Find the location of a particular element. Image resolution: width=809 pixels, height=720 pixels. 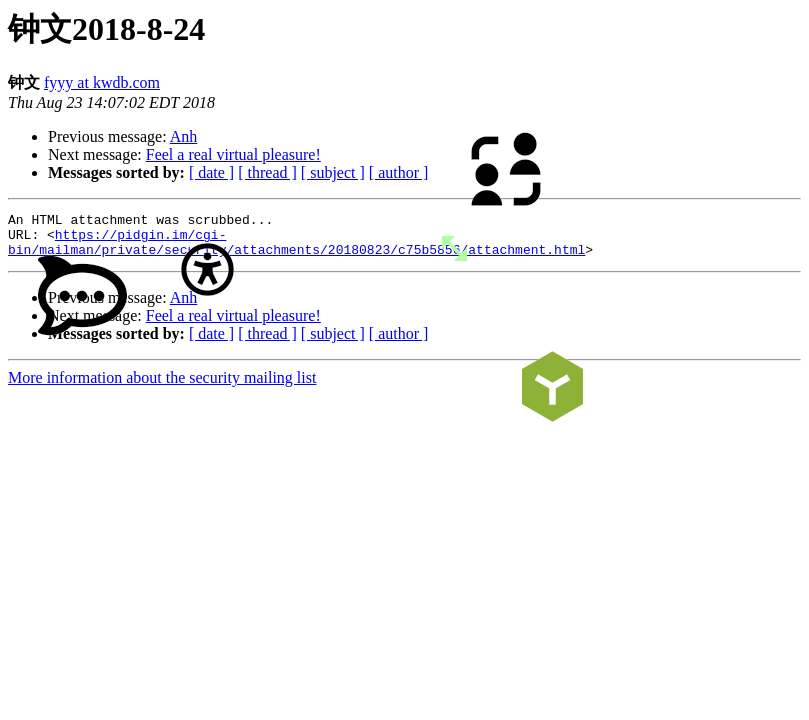

open Rocket.Chat application is located at coordinates (82, 295).